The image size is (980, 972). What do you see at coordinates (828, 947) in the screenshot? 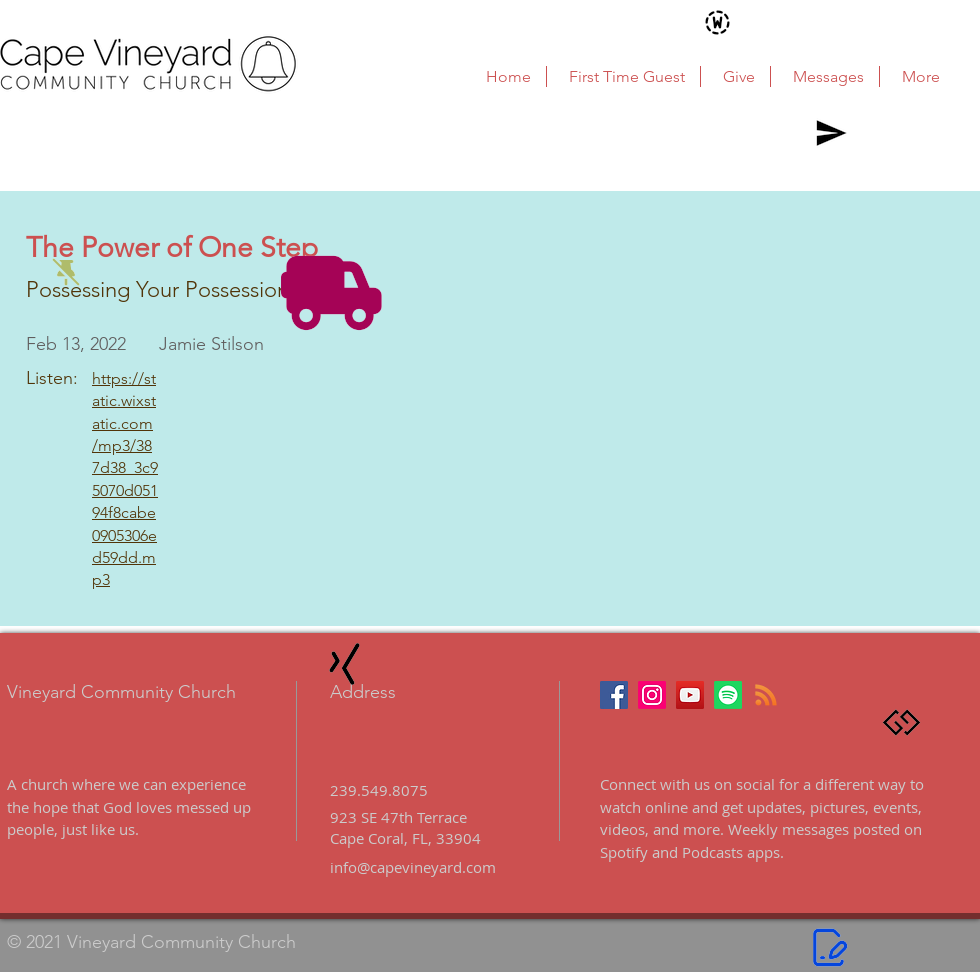
I see `edit document` at bounding box center [828, 947].